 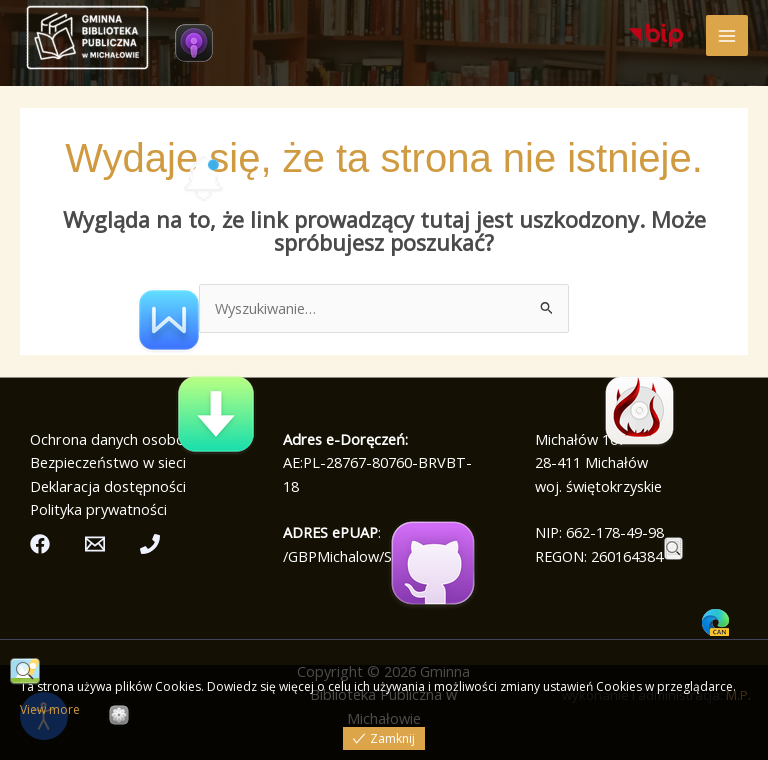 I want to click on open the log viewer application, so click(x=673, y=548).